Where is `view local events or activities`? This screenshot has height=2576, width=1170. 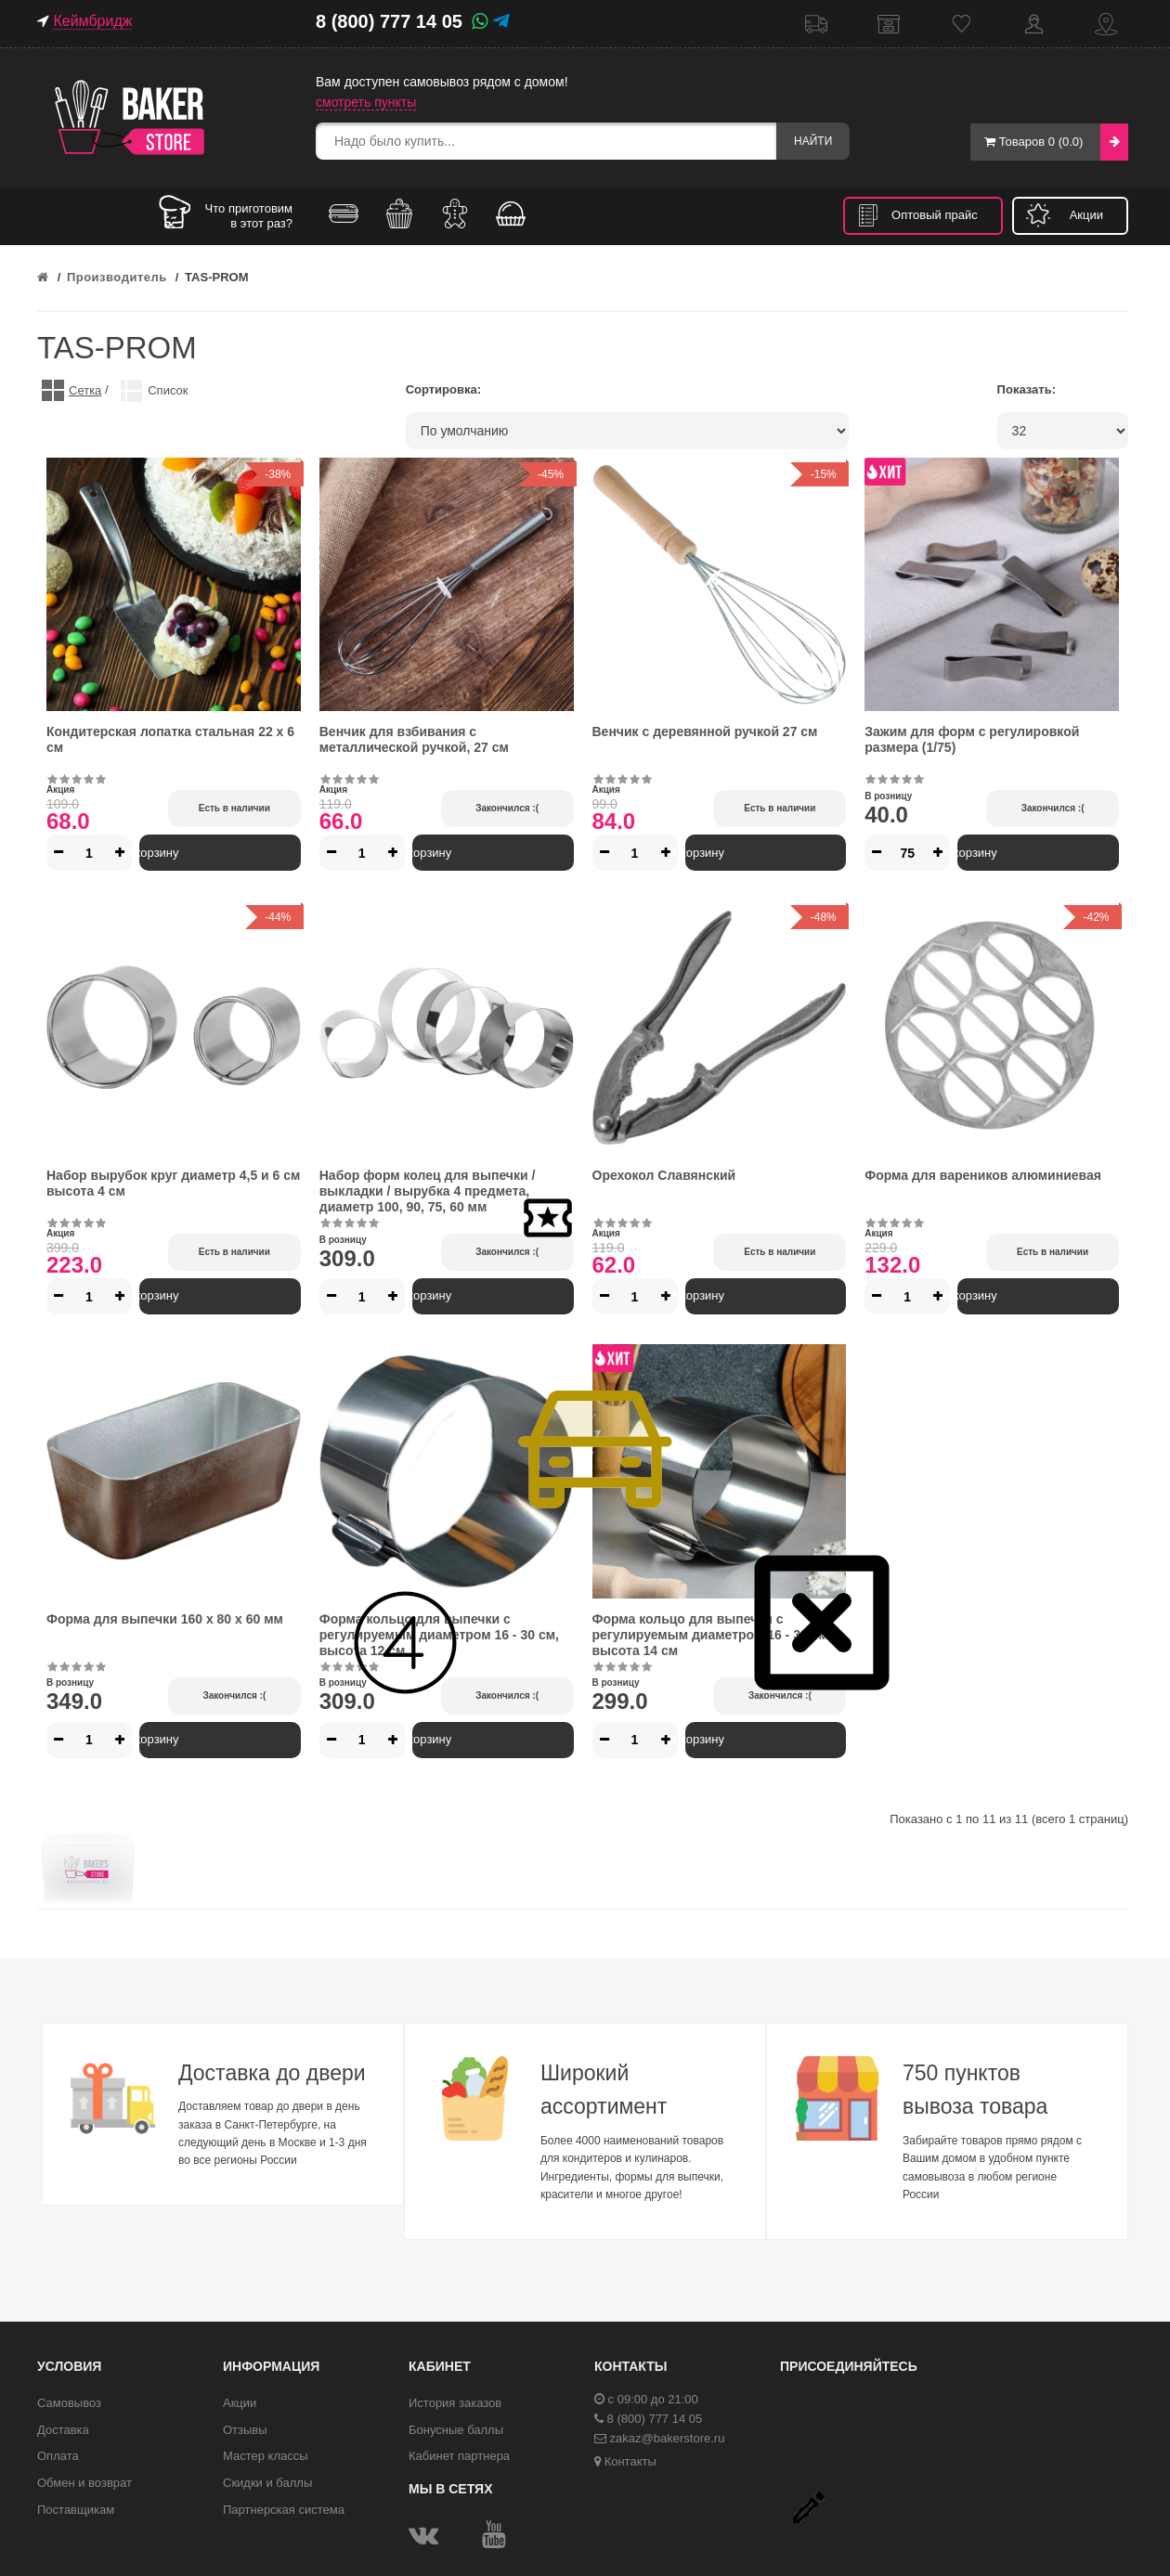
view local events or activities is located at coordinates (548, 1218).